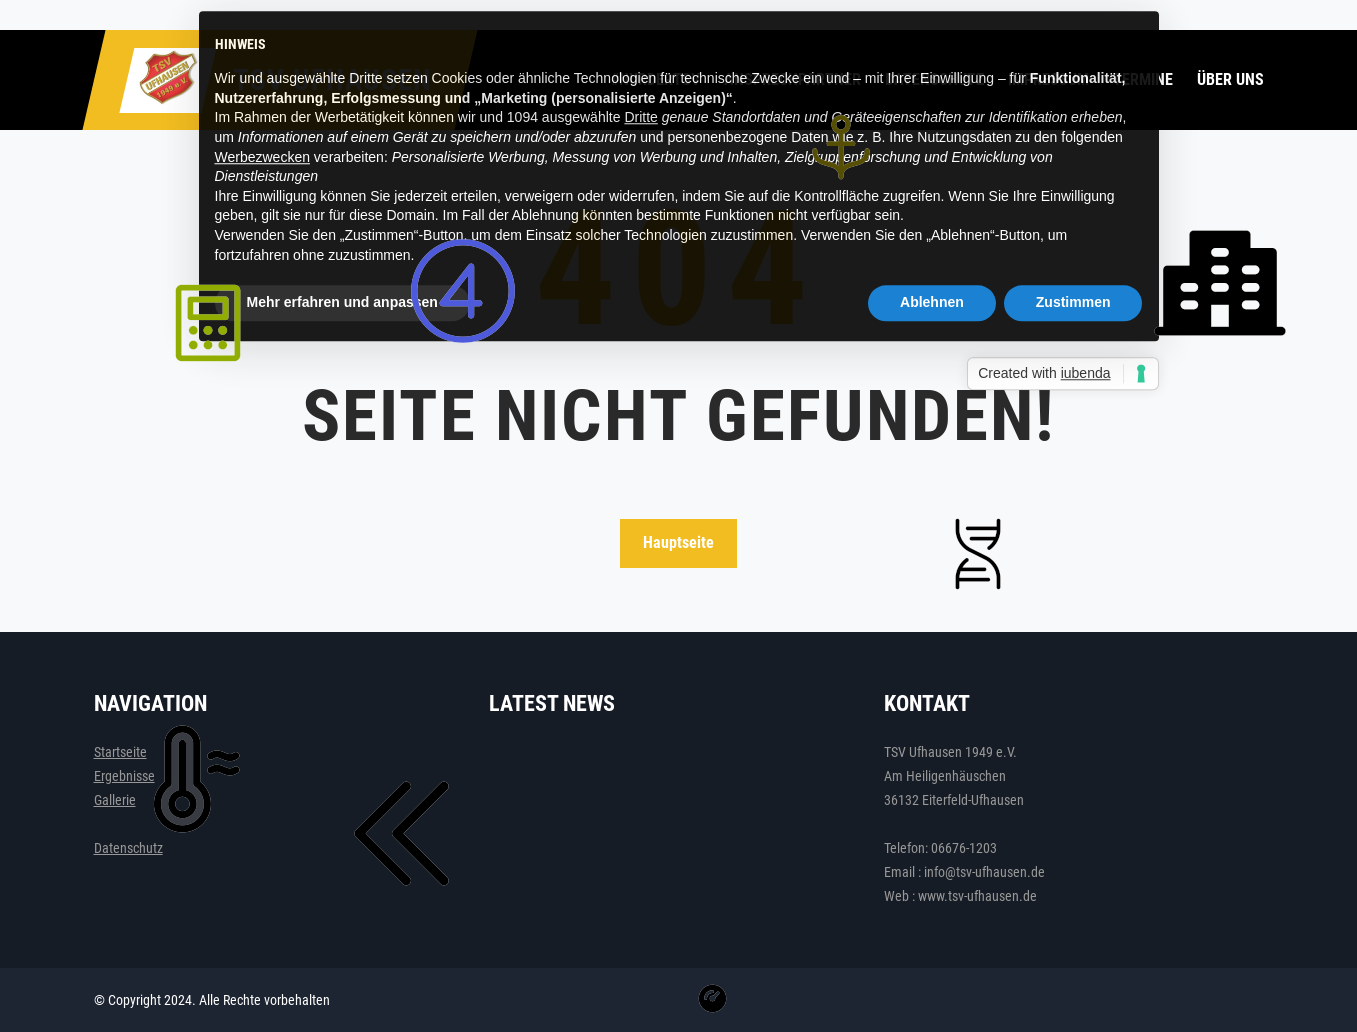 The height and width of the screenshot is (1032, 1357). I want to click on indicates step four in a multi-step process, so click(463, 291).